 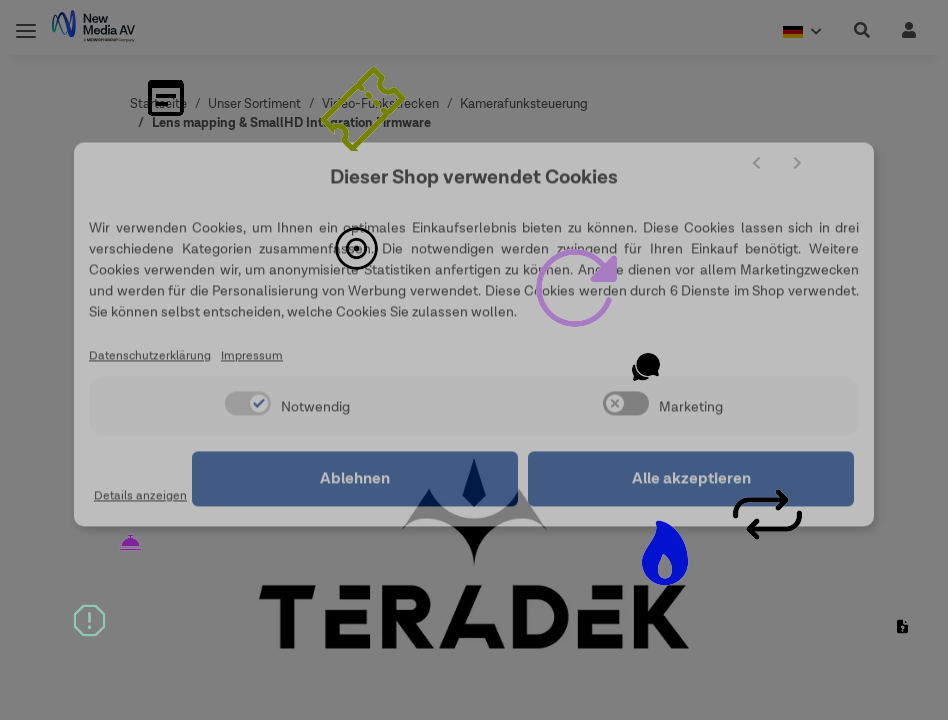 What do you see at coordinates (363, 109) in the screenshot?
I see `view your tickets or passes` at bounding box center [363, 109].